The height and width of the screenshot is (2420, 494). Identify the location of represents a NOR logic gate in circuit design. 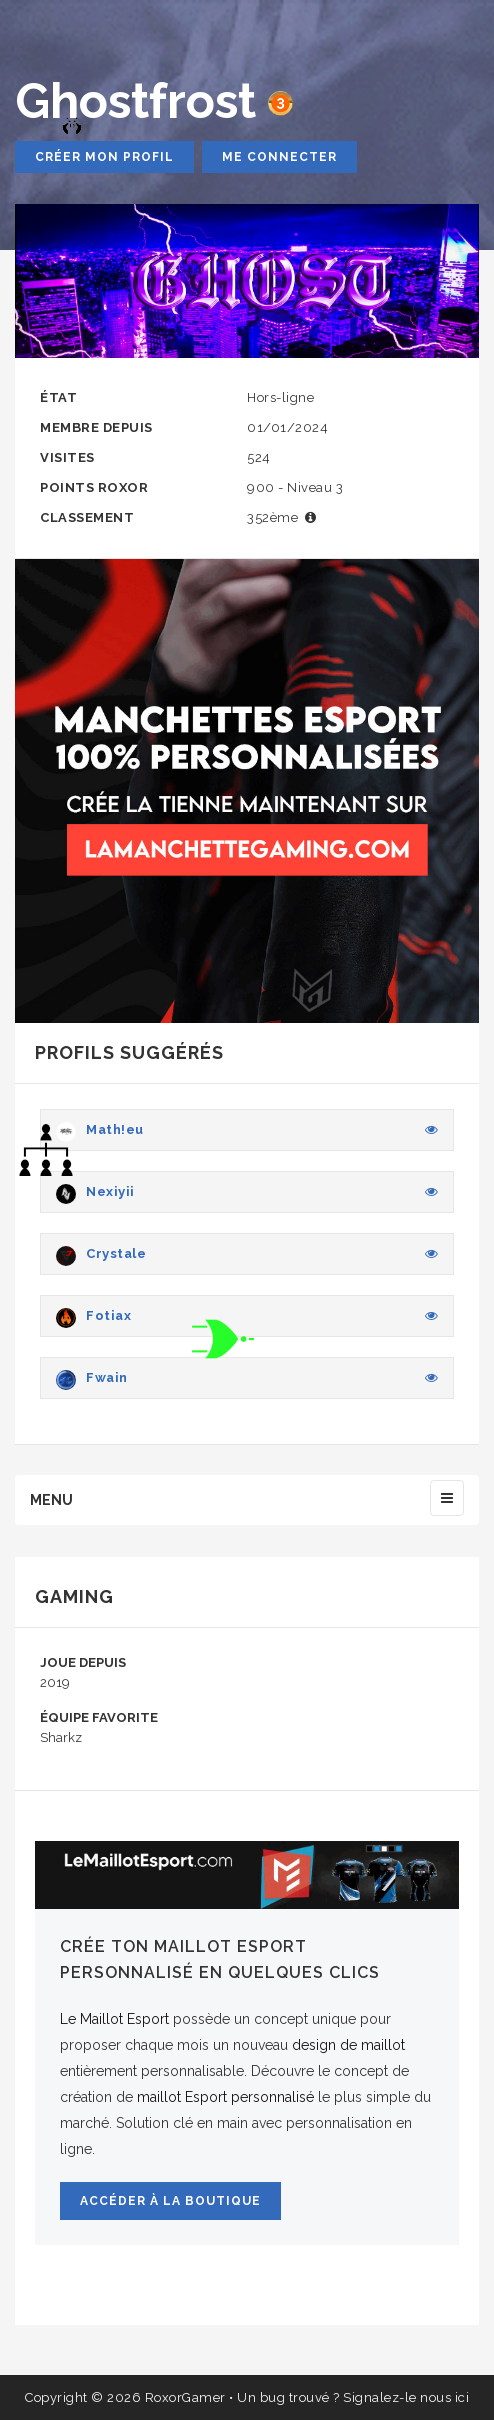
(223, 1339).